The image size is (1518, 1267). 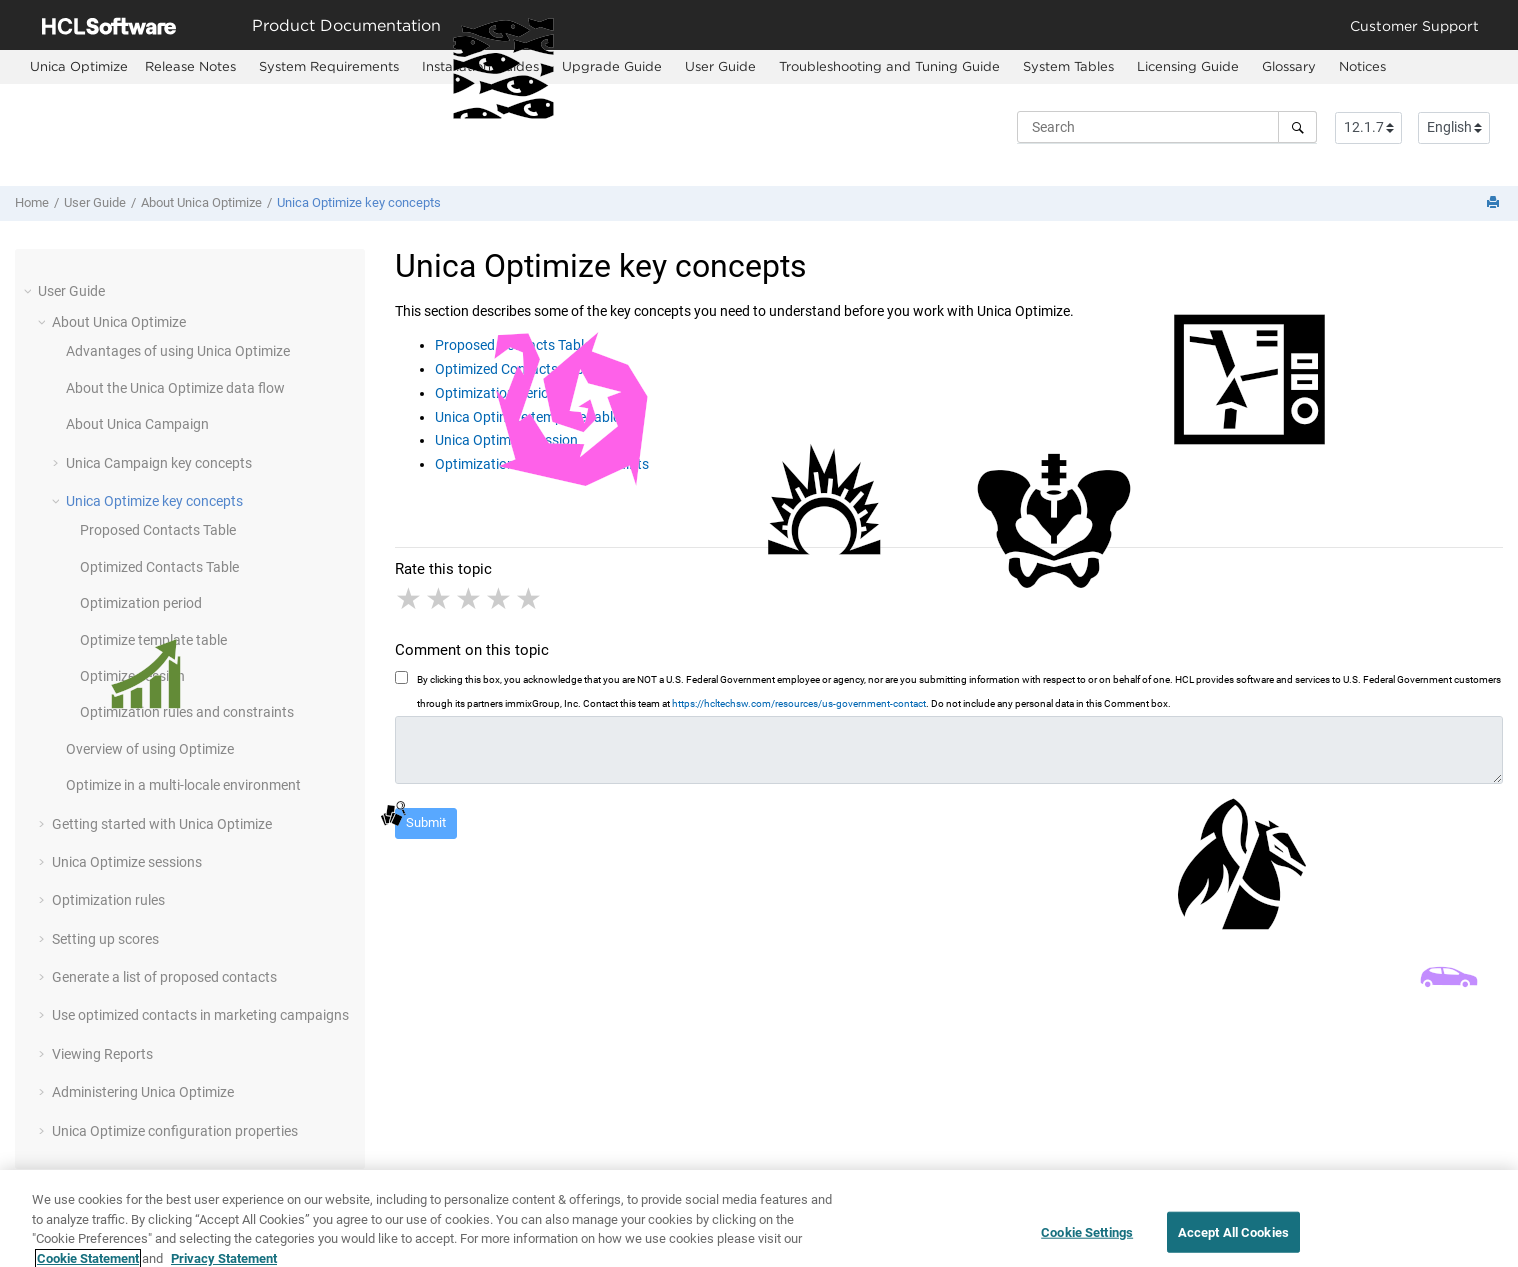 What do you see at coordinates (1249, 379) in the screenshot?
I see `access GPS navigation or location tracking` at bounding box center [1249, 379].